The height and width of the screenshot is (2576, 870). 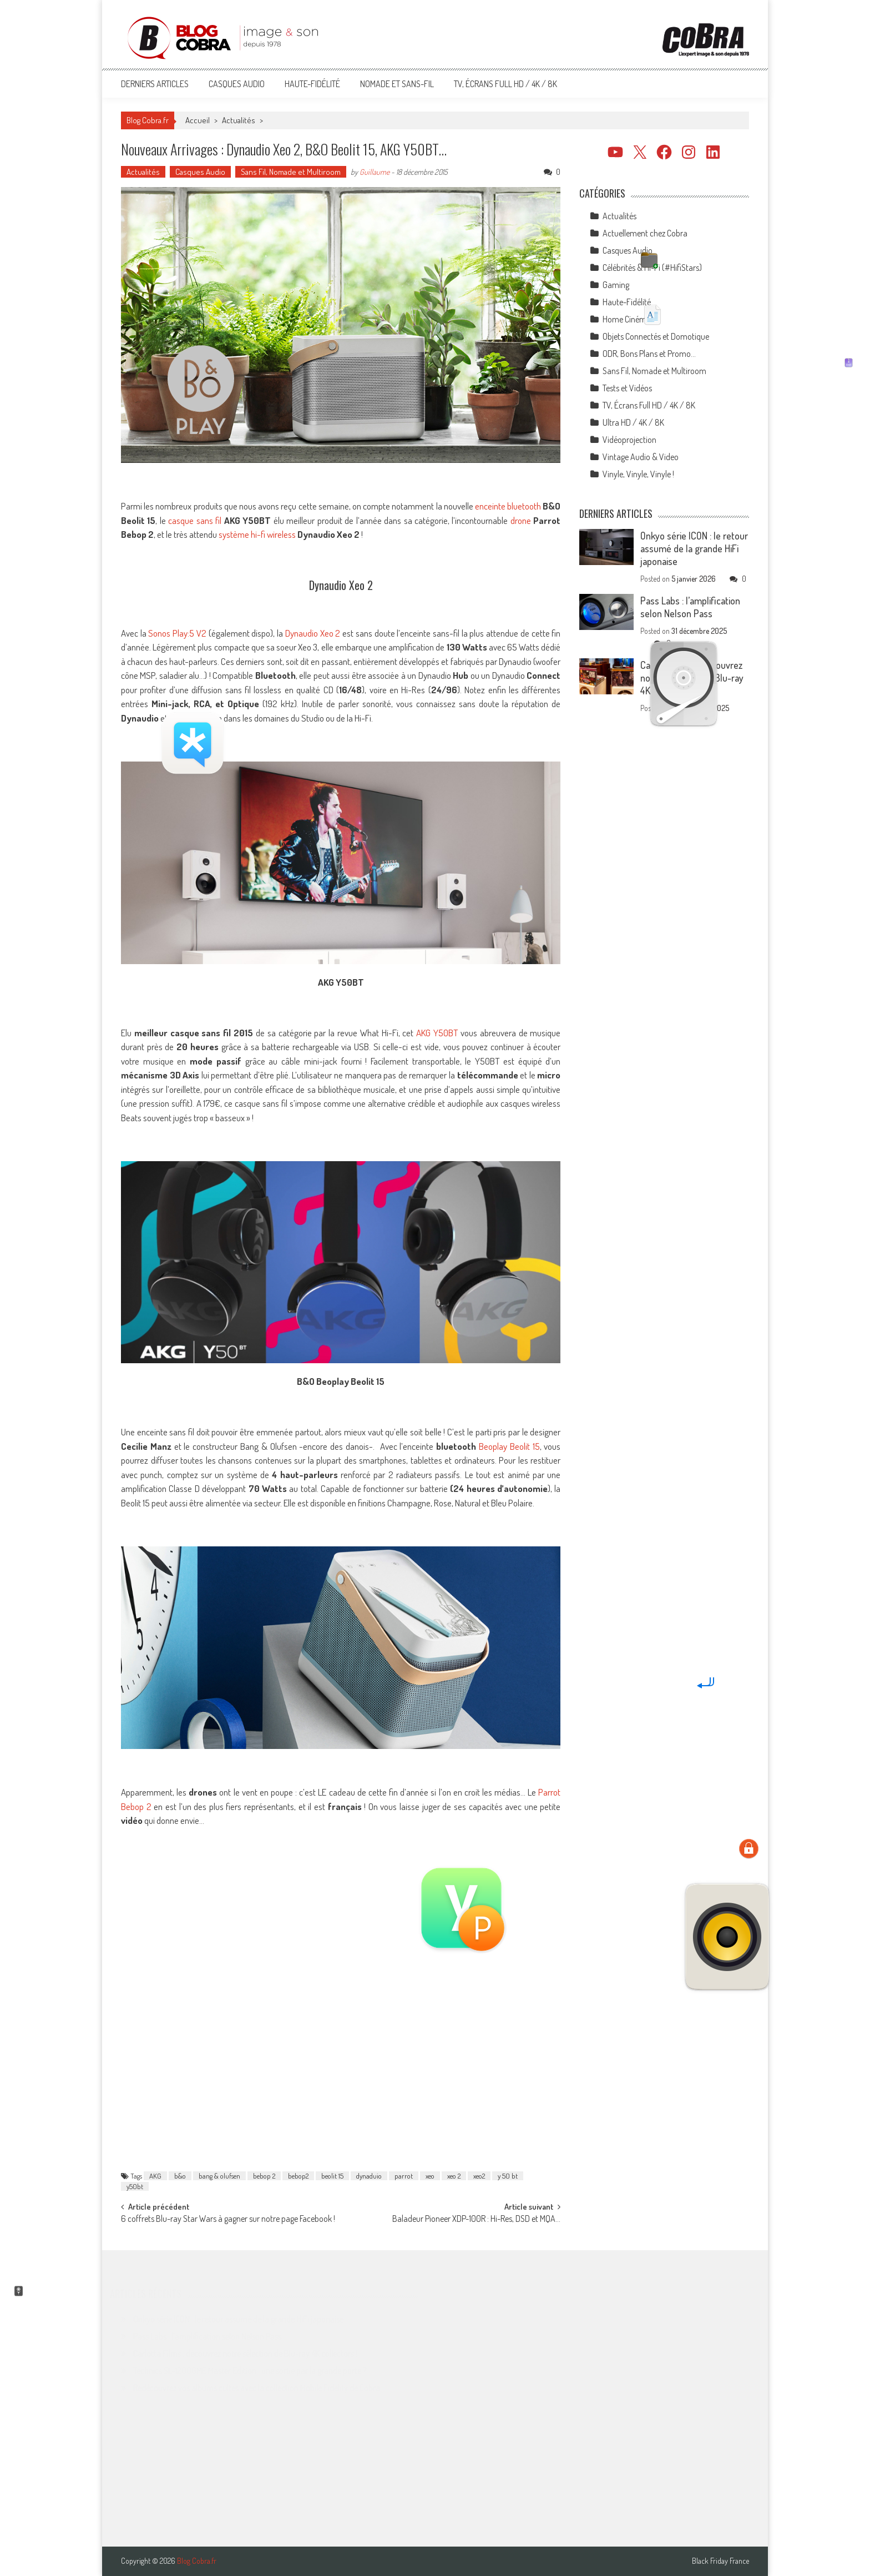 I want to click on open Rhythmbox music player, so click(x=727, y=1937).